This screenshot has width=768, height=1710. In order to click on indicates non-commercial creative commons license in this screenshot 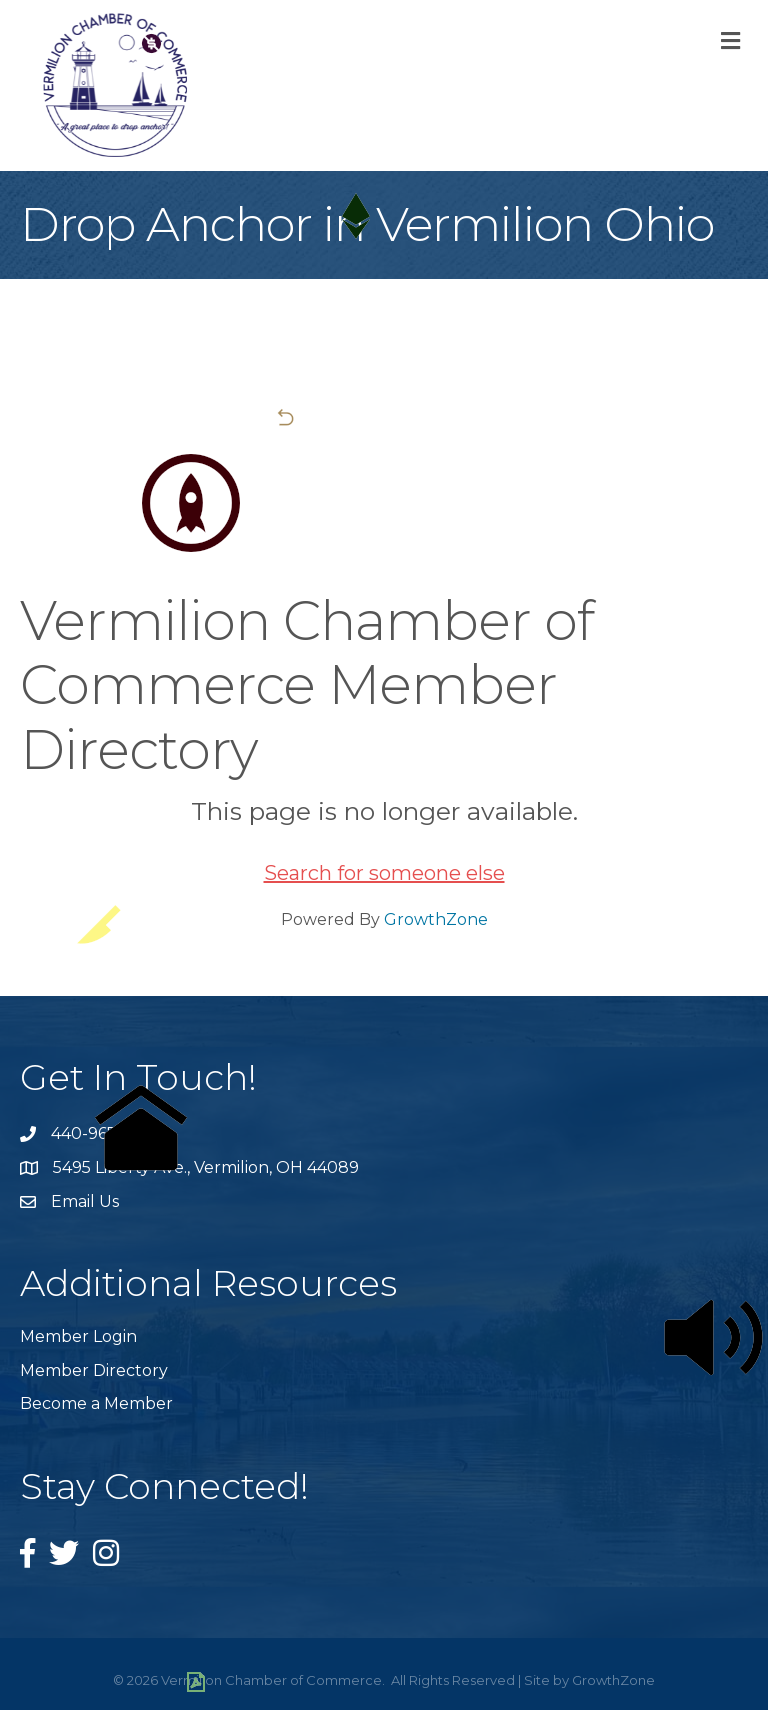, I will do `click(151, 43)`.